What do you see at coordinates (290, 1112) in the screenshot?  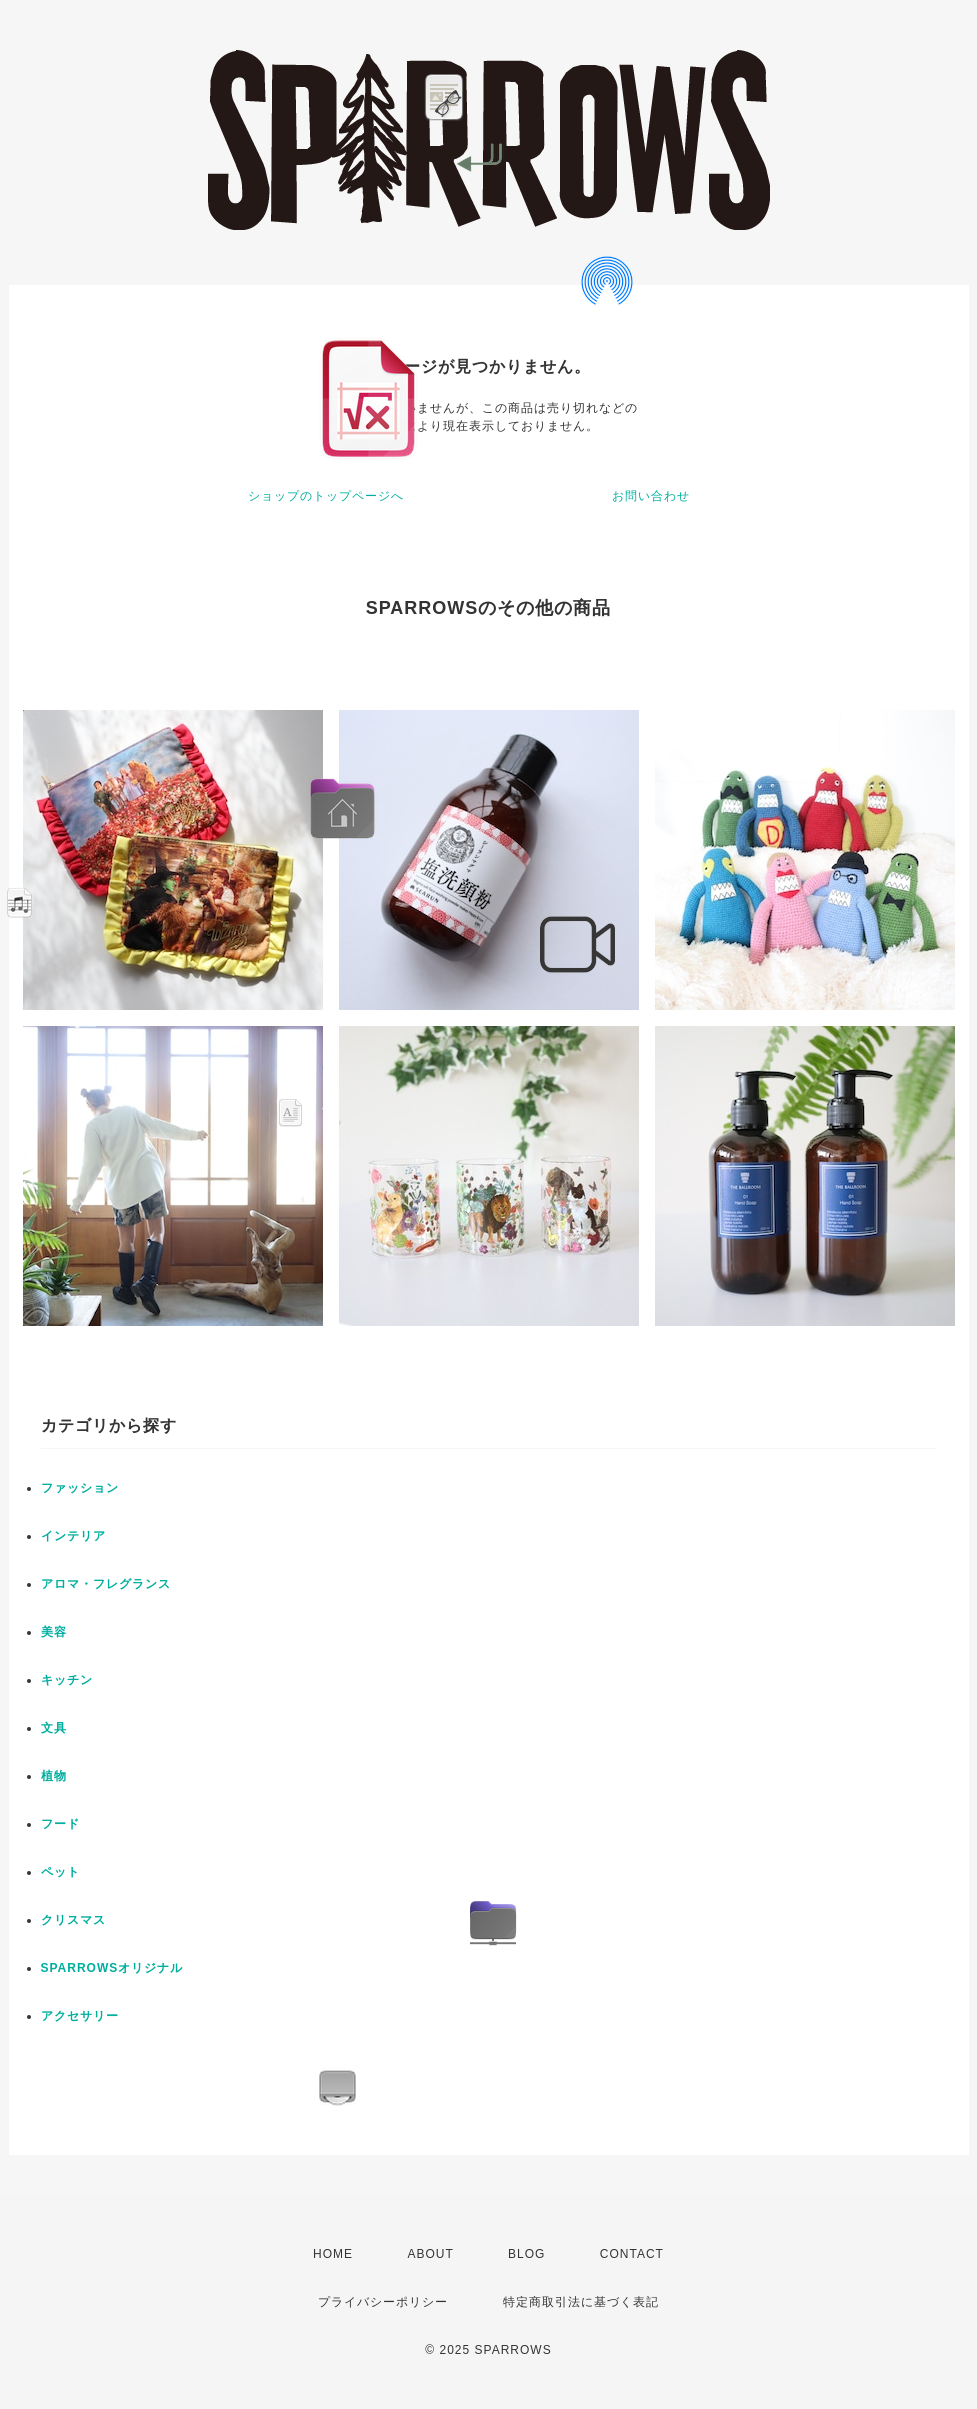 I see `open a rich text document` at bounding box center [290, 1112].